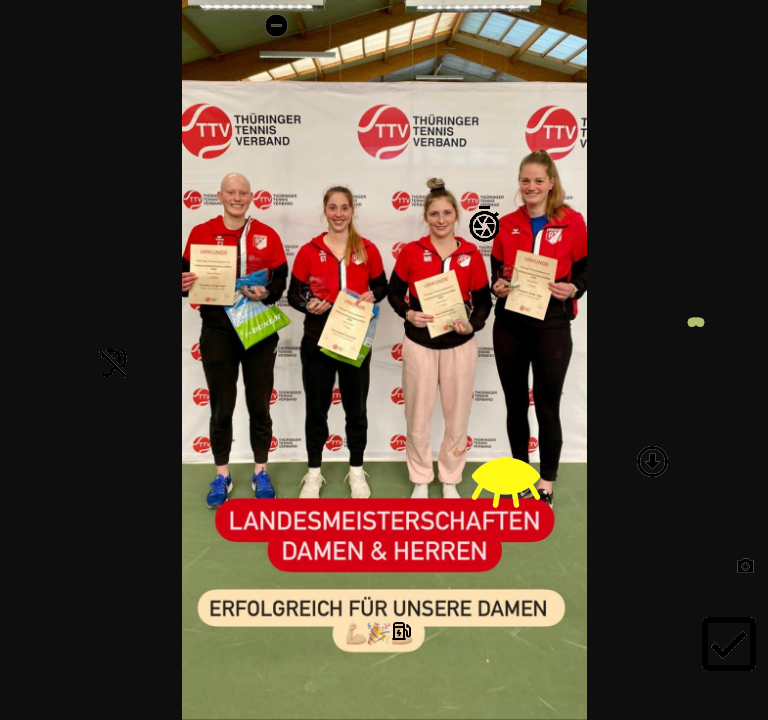  I want to click on remove an item from a list, so click(276, 25).